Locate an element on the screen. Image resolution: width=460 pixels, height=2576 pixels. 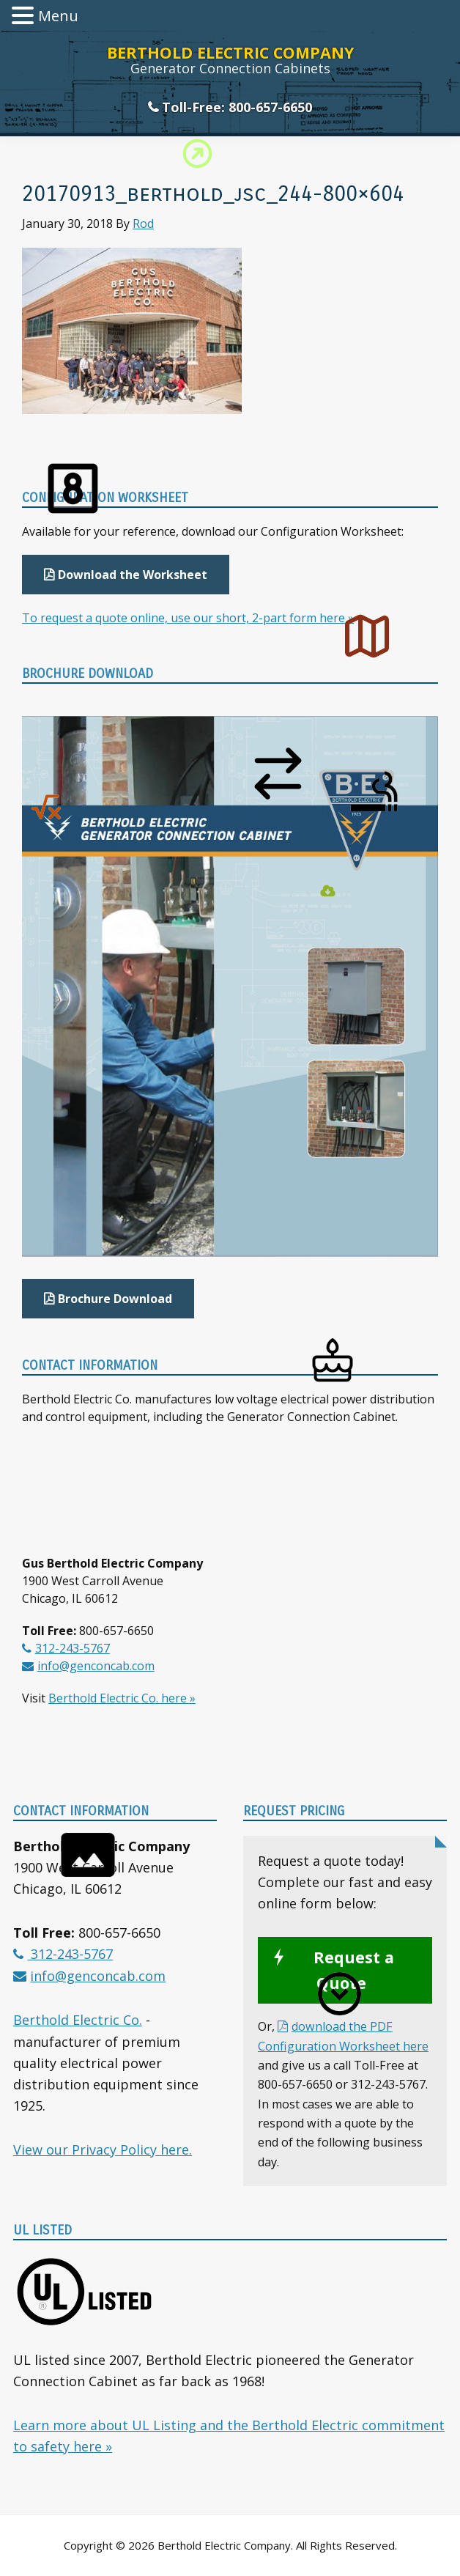
download file from cloud storage is located at coordinates (327, 890).